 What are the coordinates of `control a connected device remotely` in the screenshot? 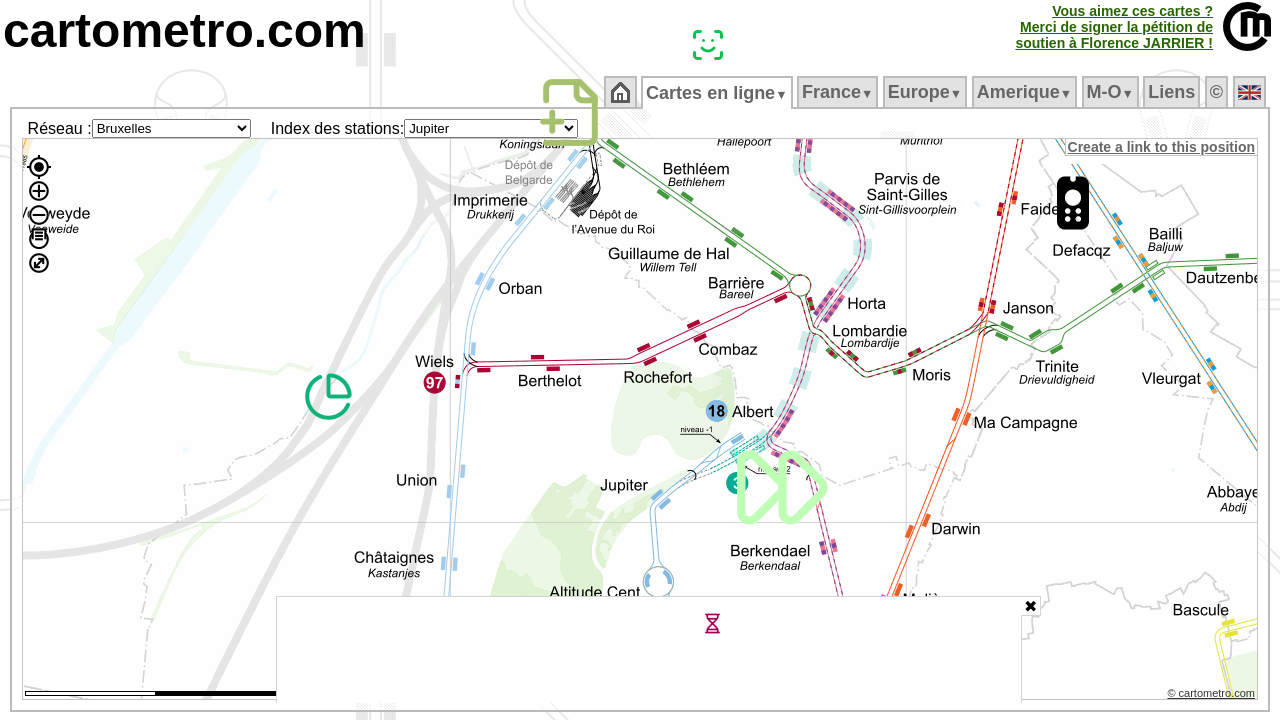 It's located at (1073, 203).